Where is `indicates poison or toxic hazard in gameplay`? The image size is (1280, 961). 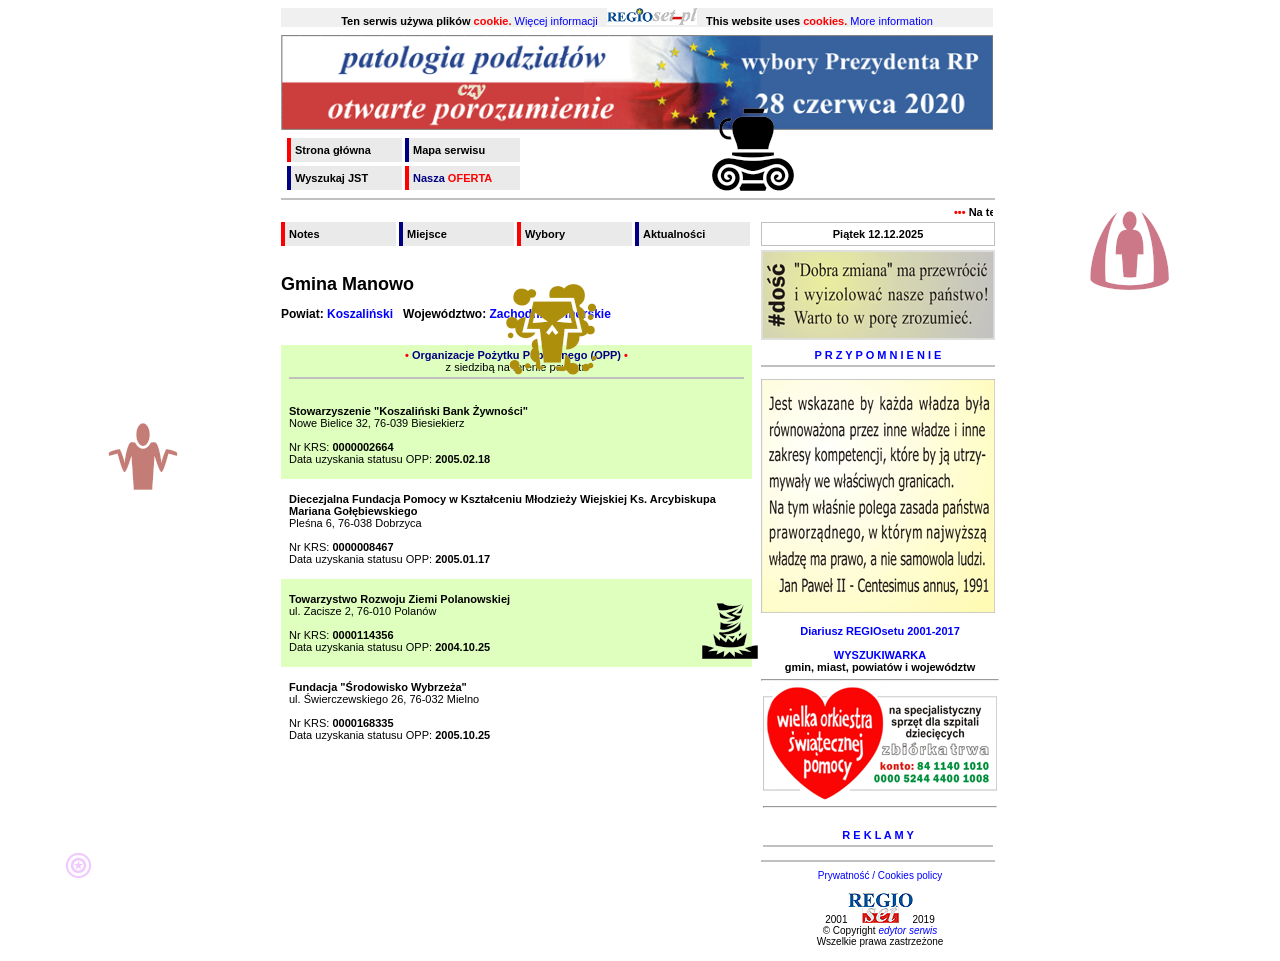 indicates poison or toxic hazard in gameplay is located at coordinates (551, 329).